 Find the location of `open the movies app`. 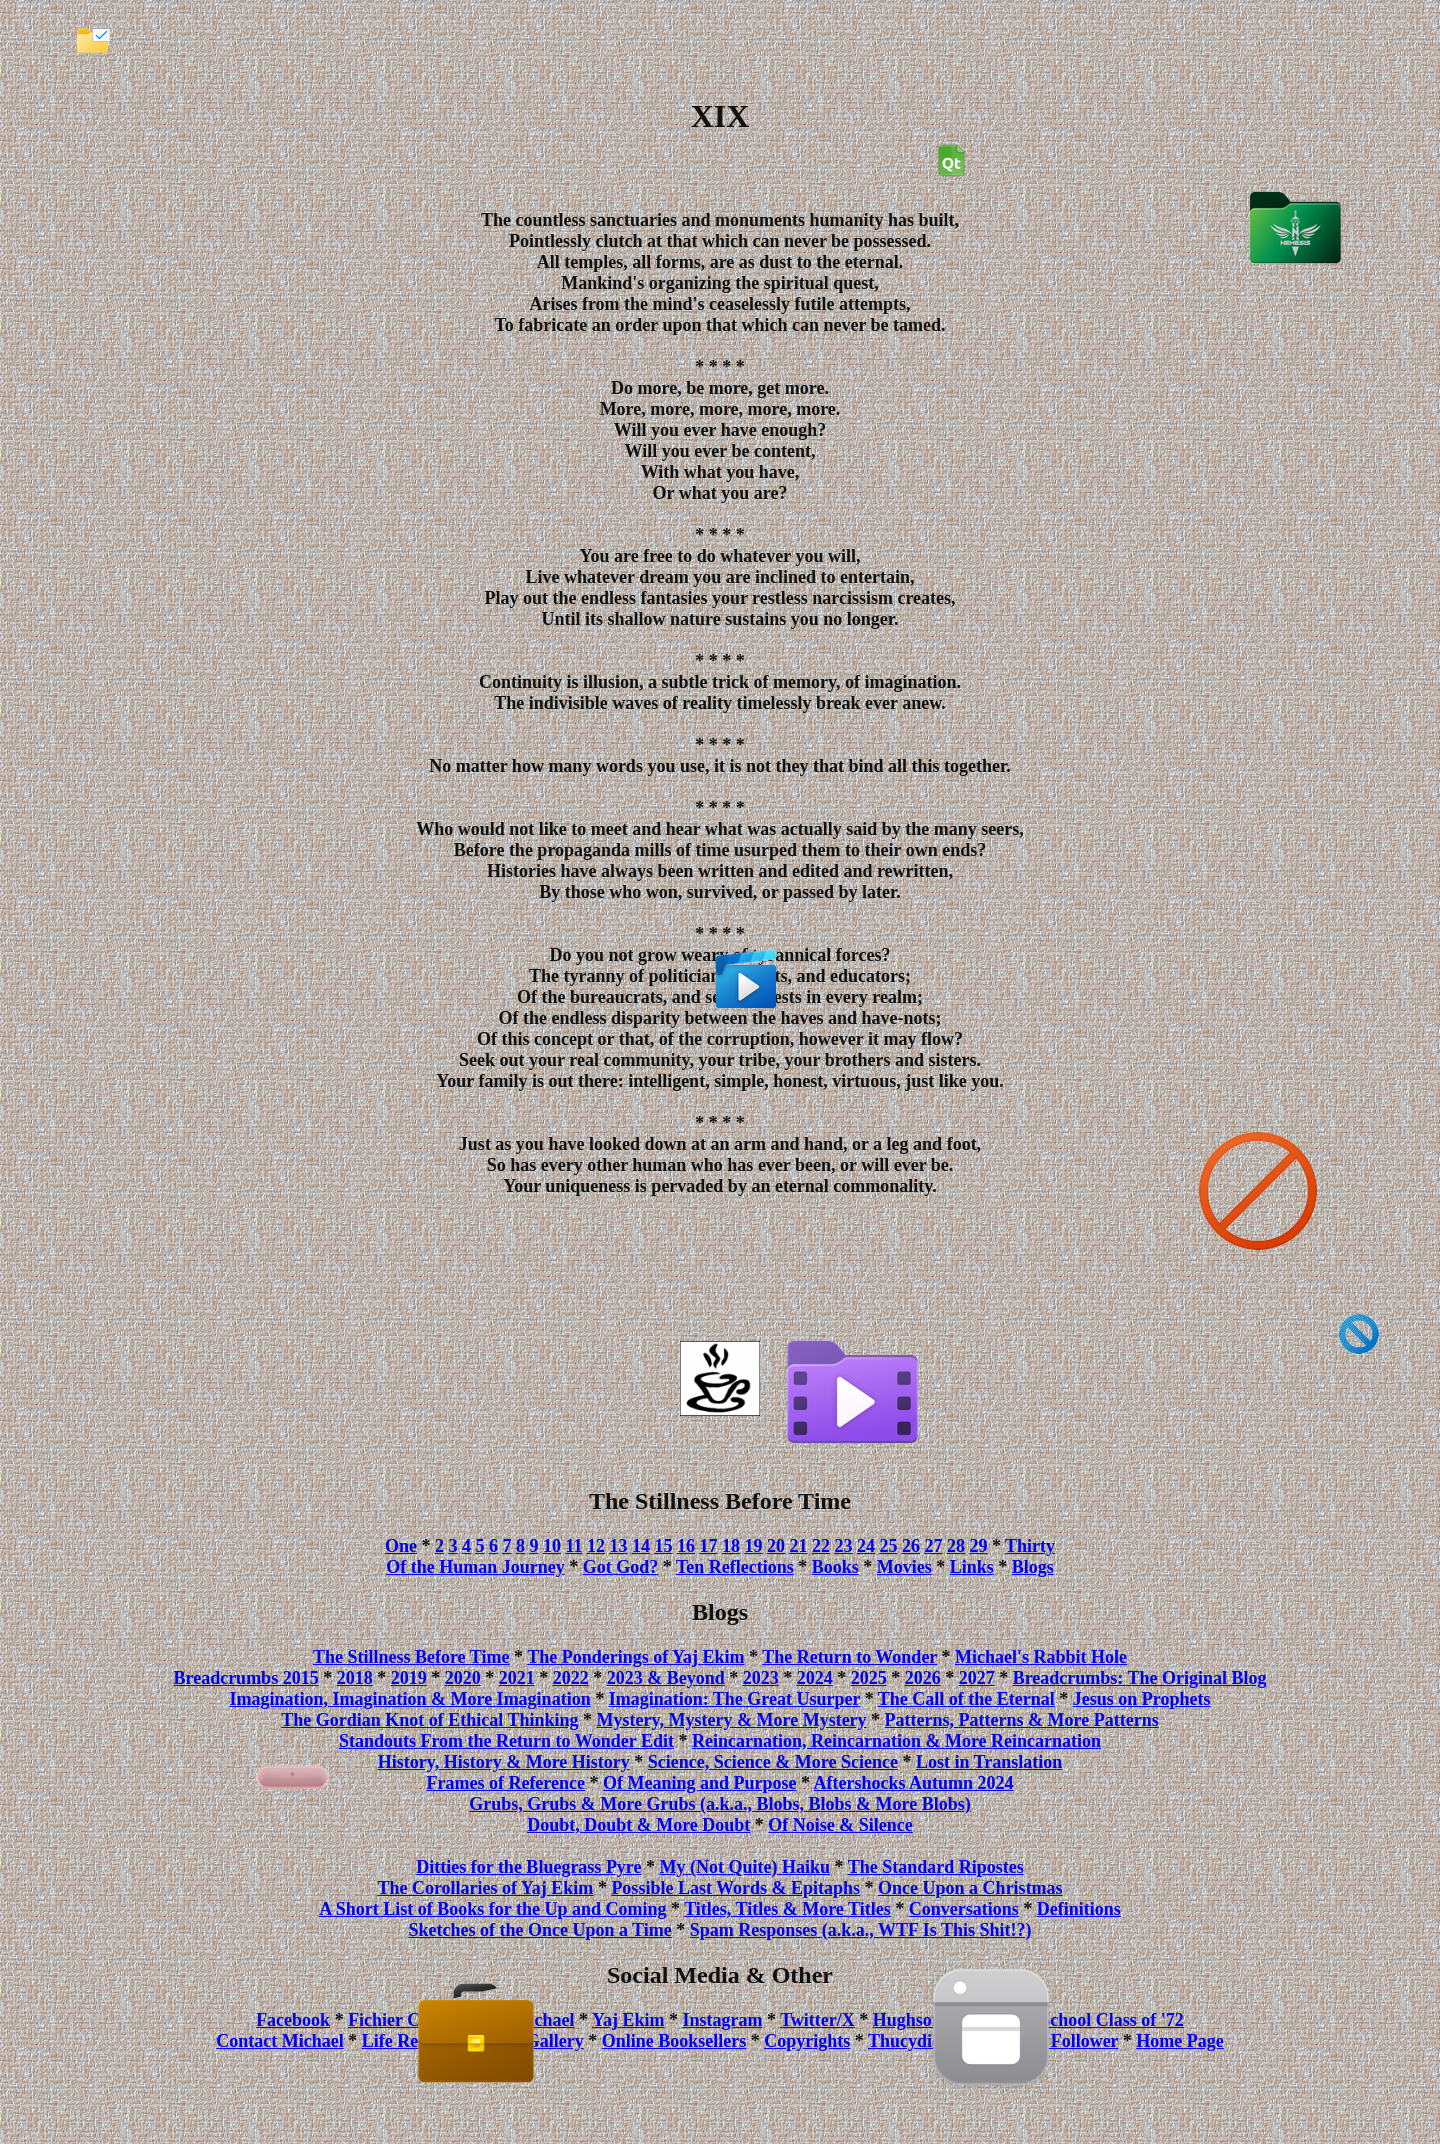

open the movies app is located at coordinates (746, 978).